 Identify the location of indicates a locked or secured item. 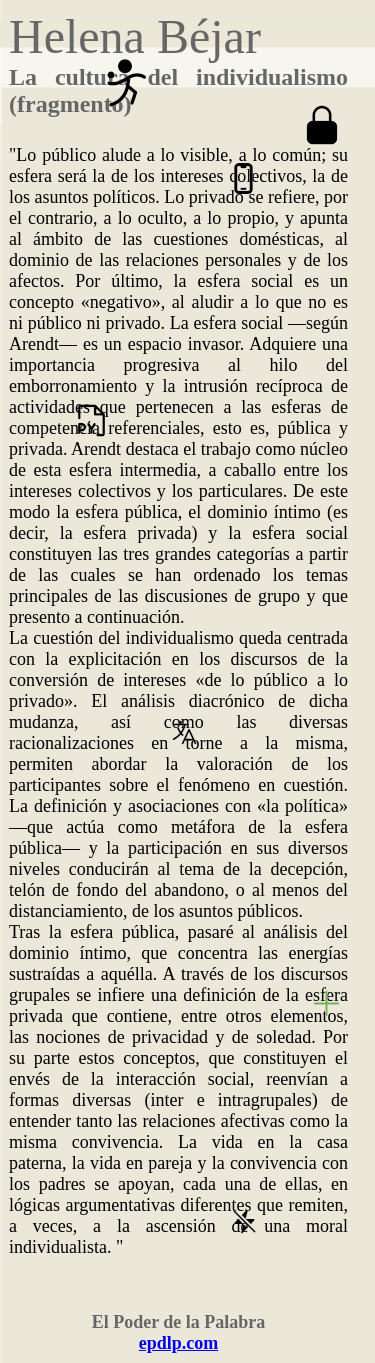
(322, 125).